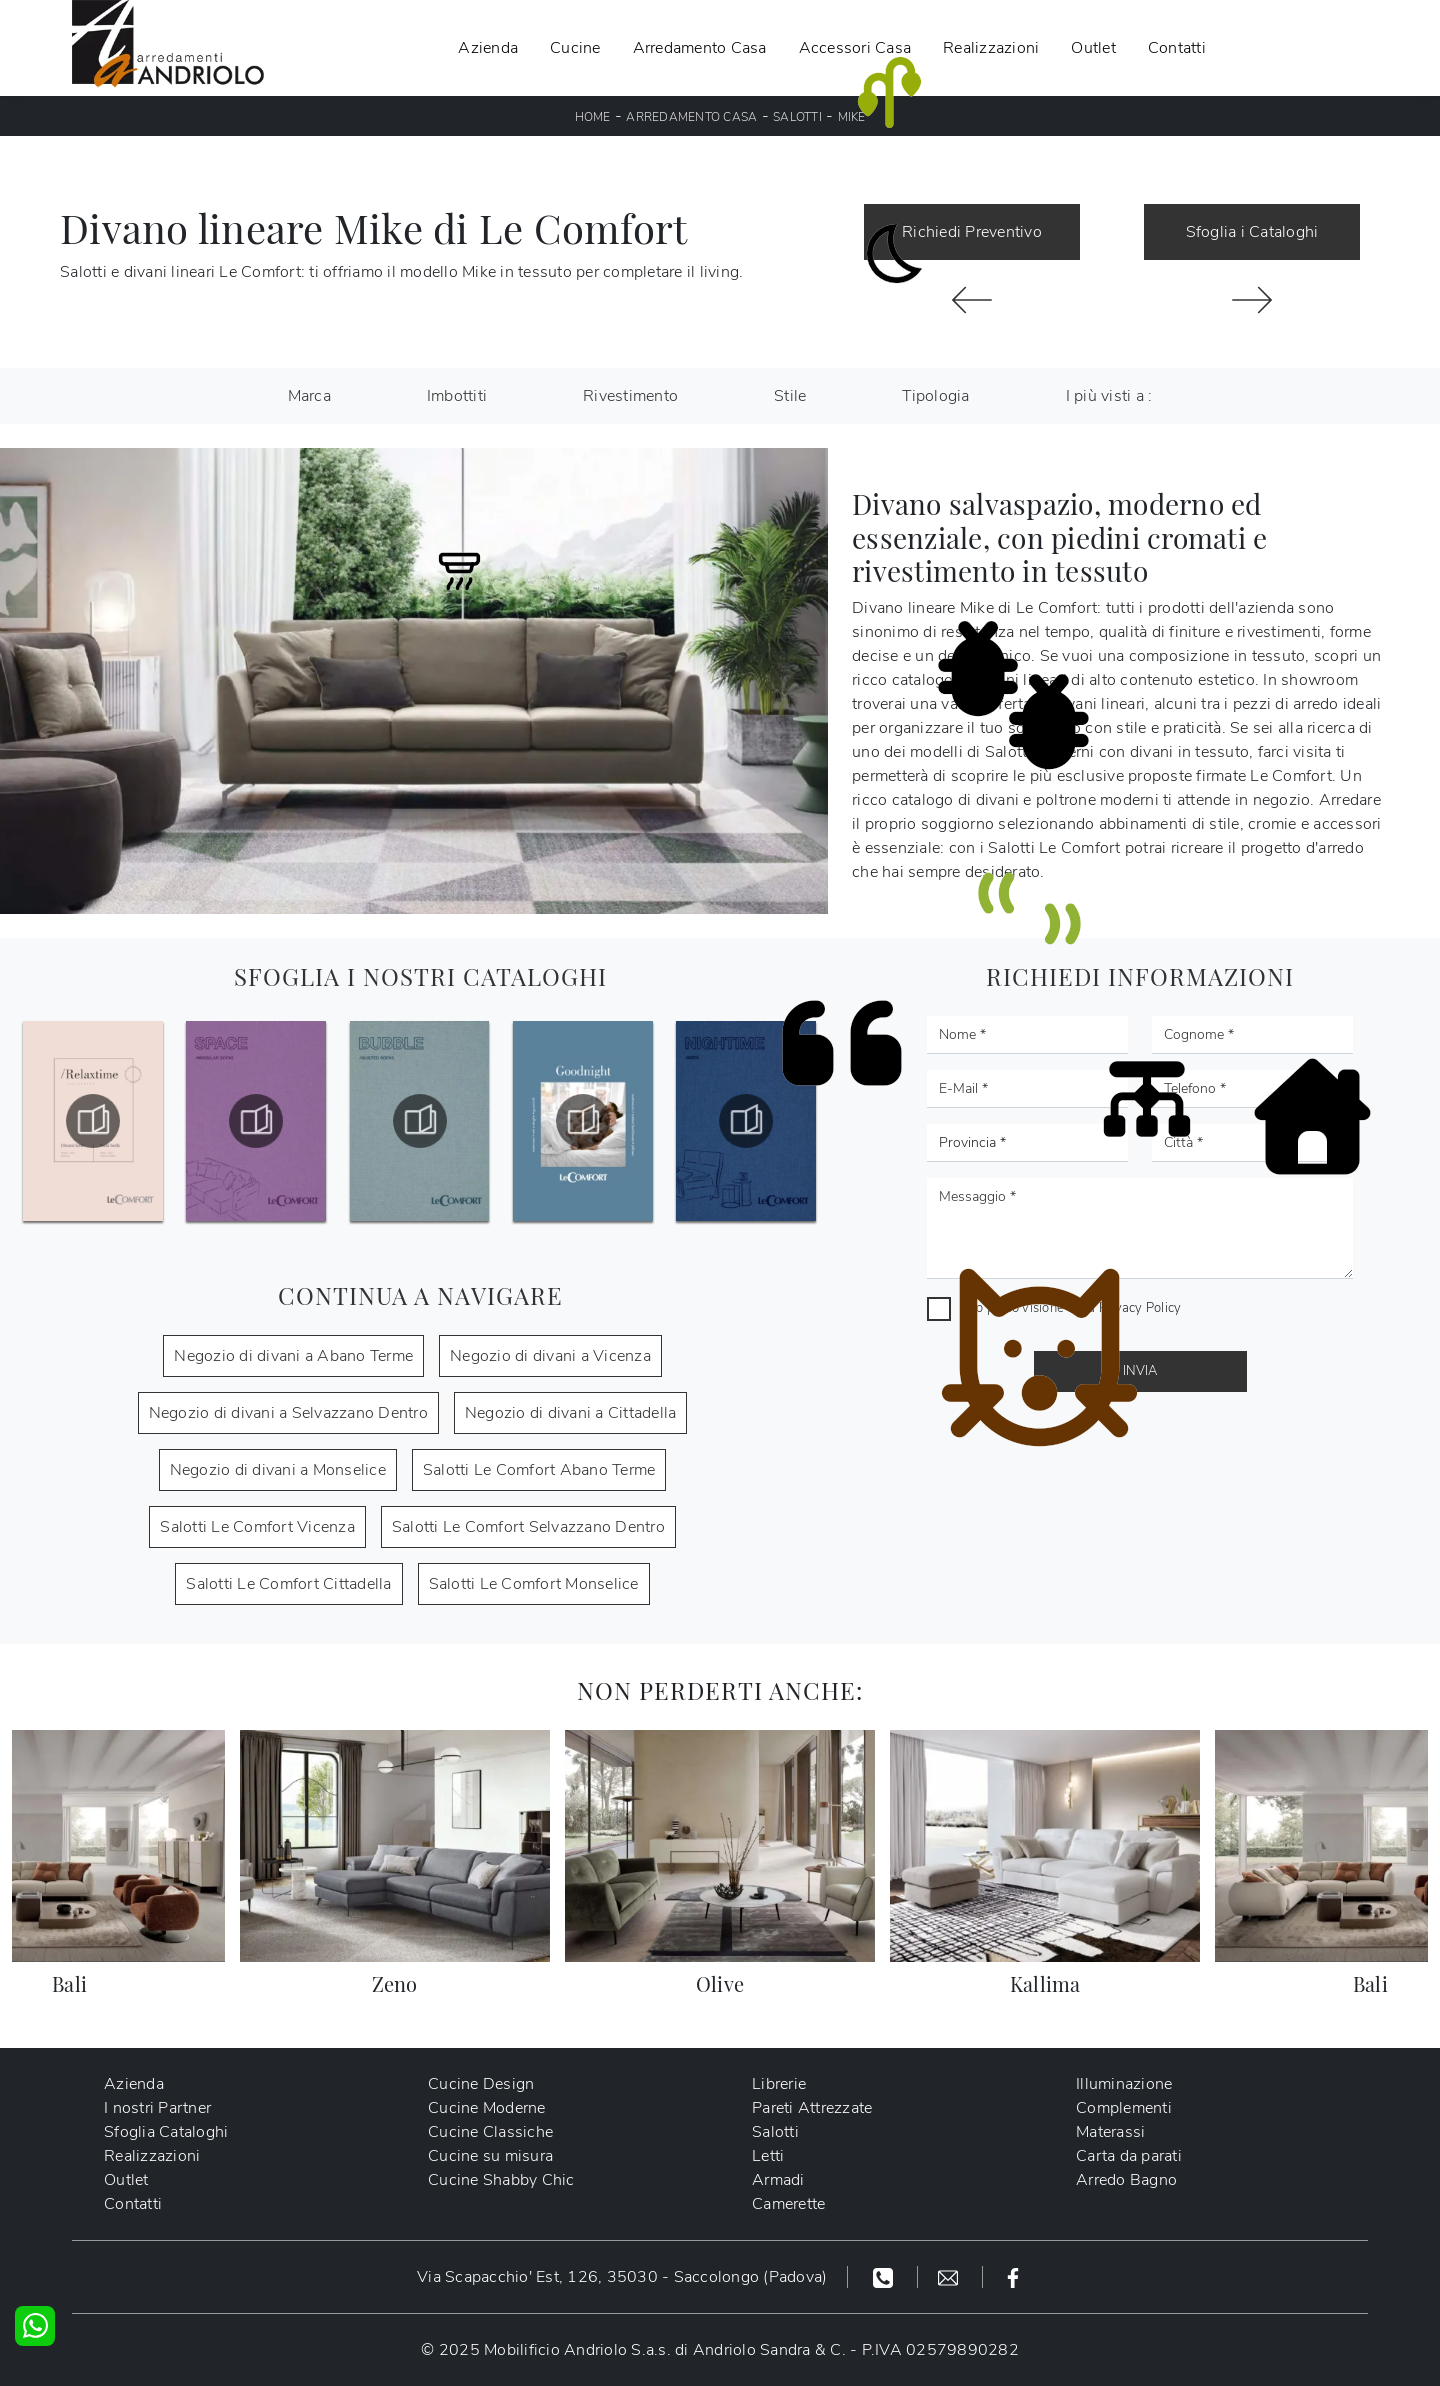 The image size is (1440, 2386). What do you see at coordinates (842, 1043) in the screenshot?
I see `insert a block quote` at bounding box center [842, 1043].